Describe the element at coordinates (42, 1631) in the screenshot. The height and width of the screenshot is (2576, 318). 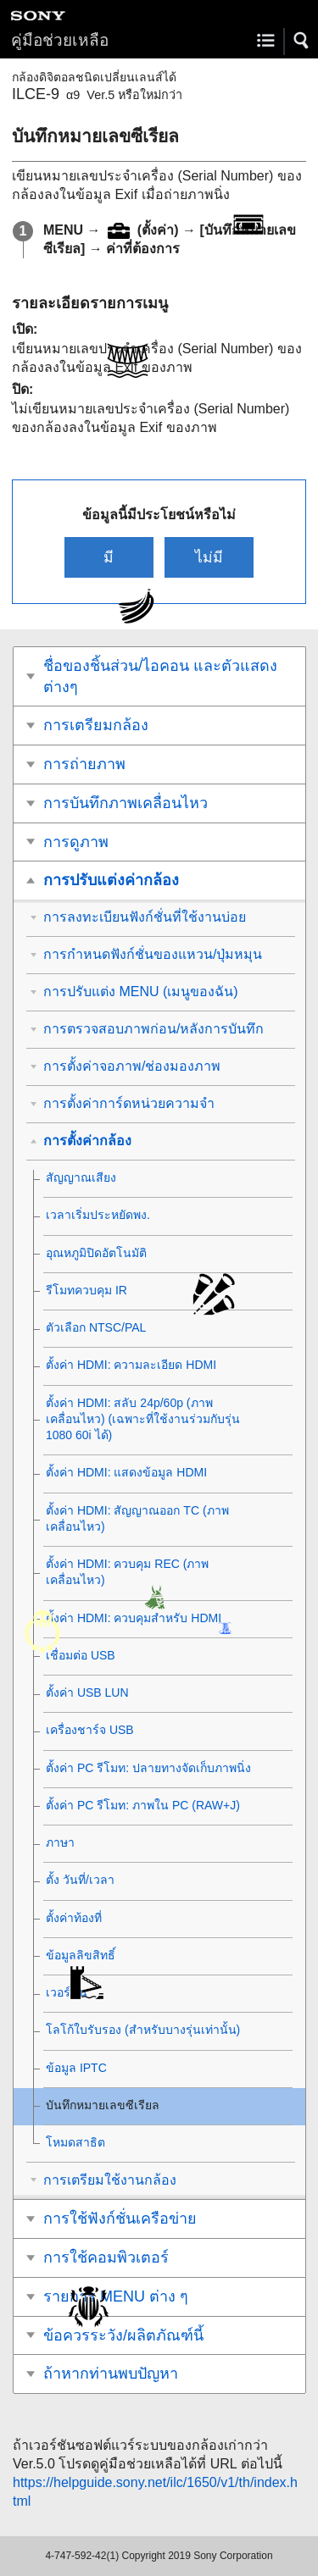
I see `equip a skull ring accessory` at that location.